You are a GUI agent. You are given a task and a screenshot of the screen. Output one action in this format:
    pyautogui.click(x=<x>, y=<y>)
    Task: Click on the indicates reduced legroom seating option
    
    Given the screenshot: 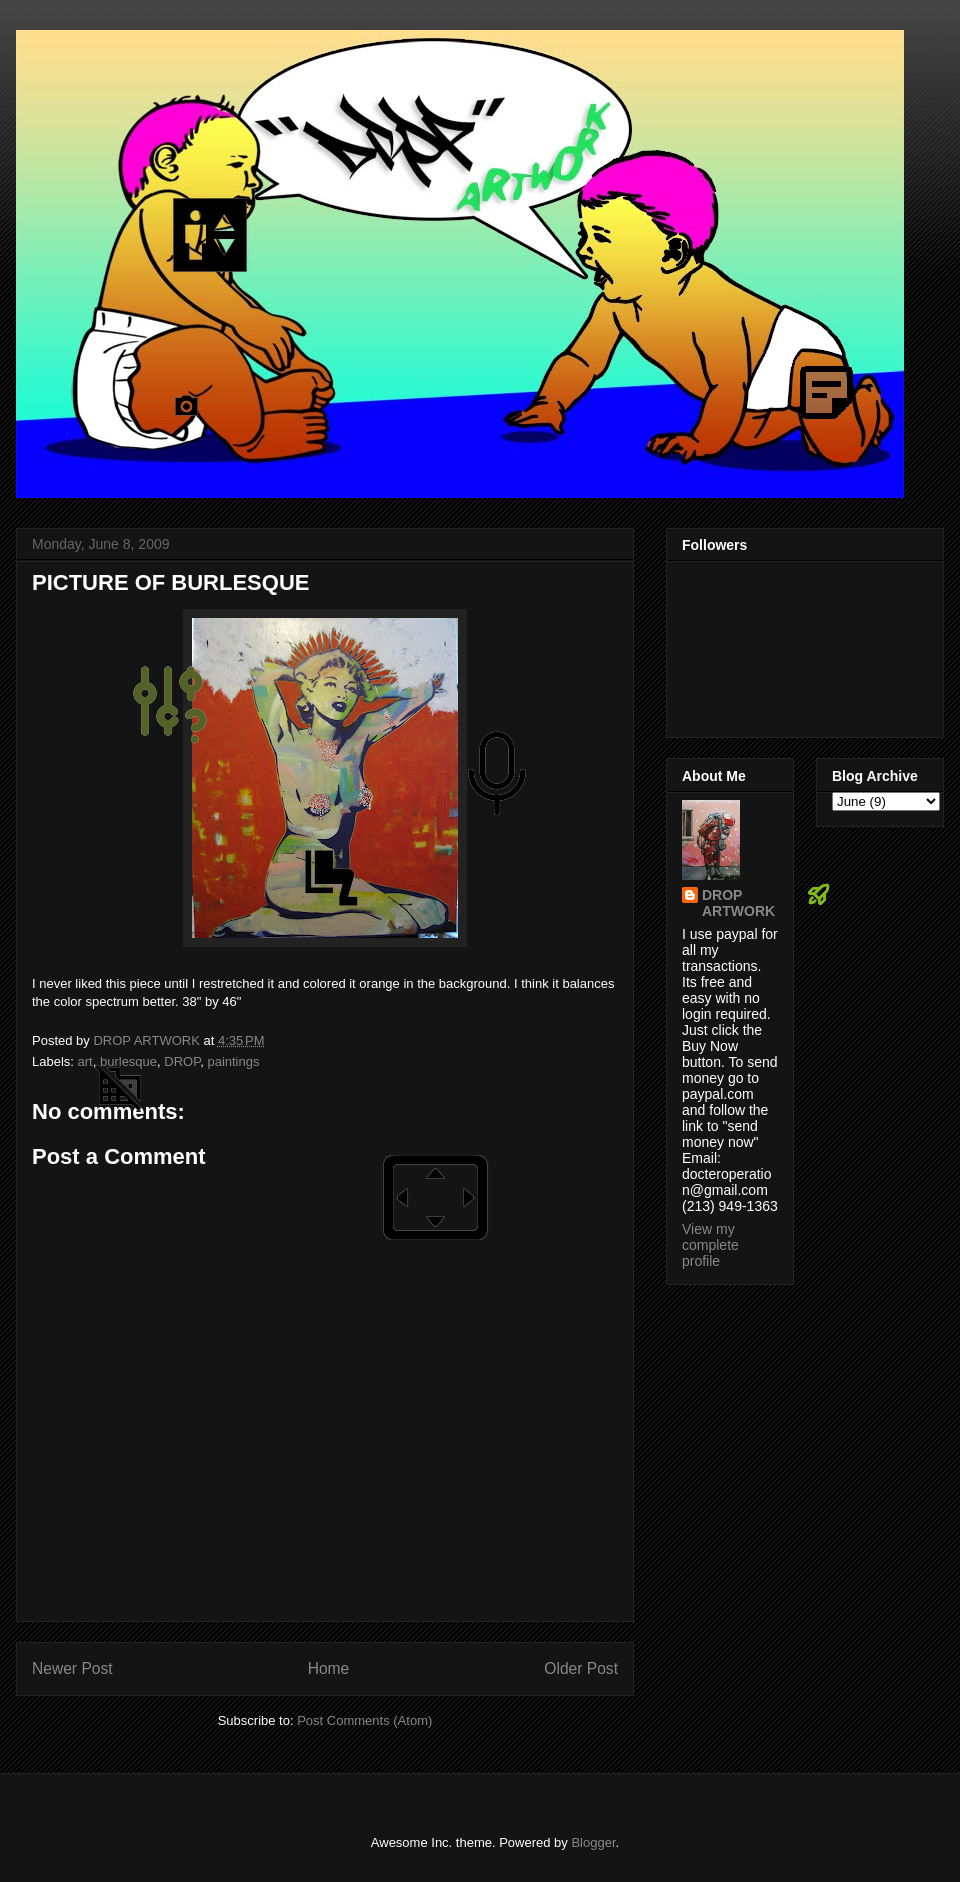 What is the action you would take?
    pyautogui.click(x=333, y=878)
    